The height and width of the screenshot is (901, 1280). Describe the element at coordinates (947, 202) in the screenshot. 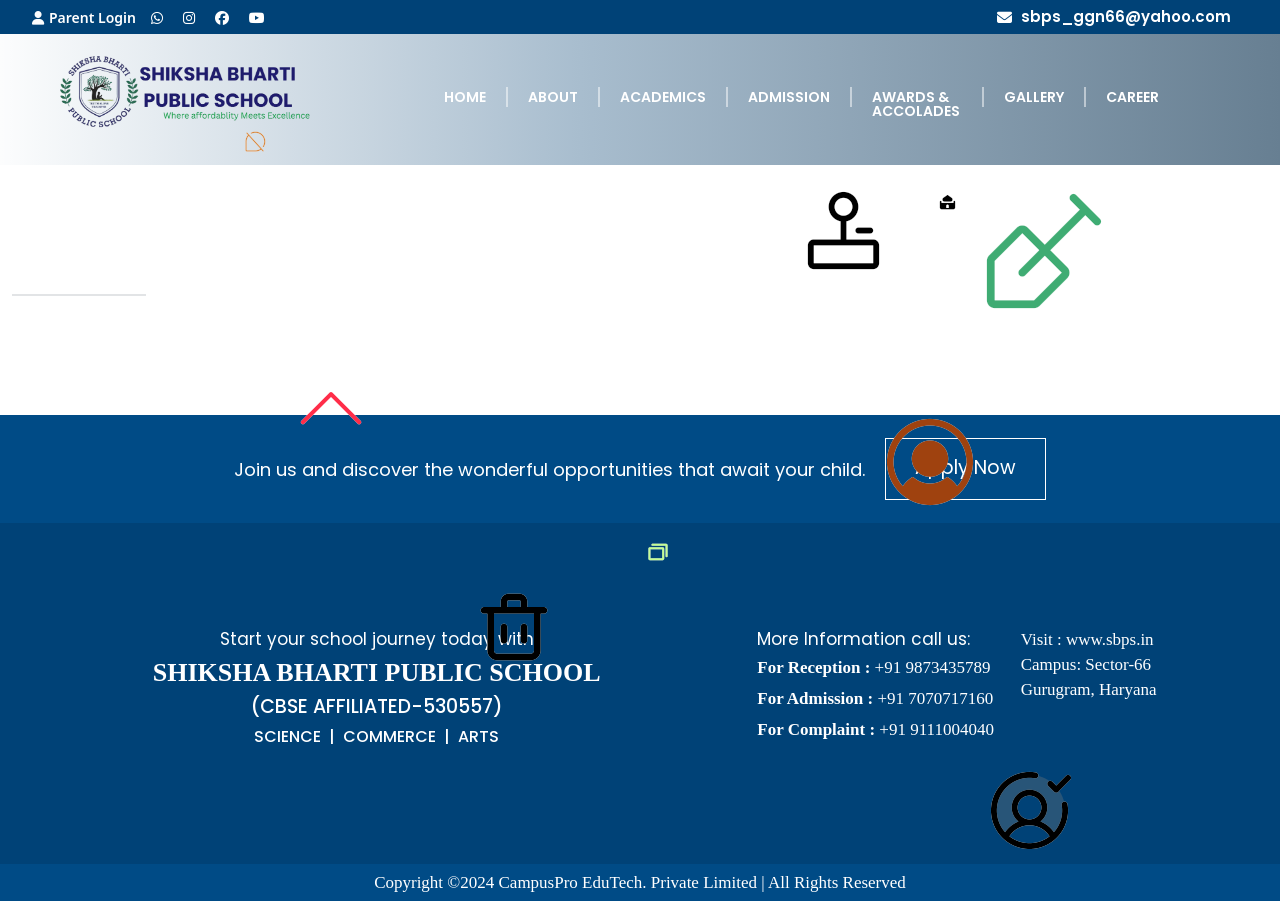

I see `find nearby mosques` at that location.